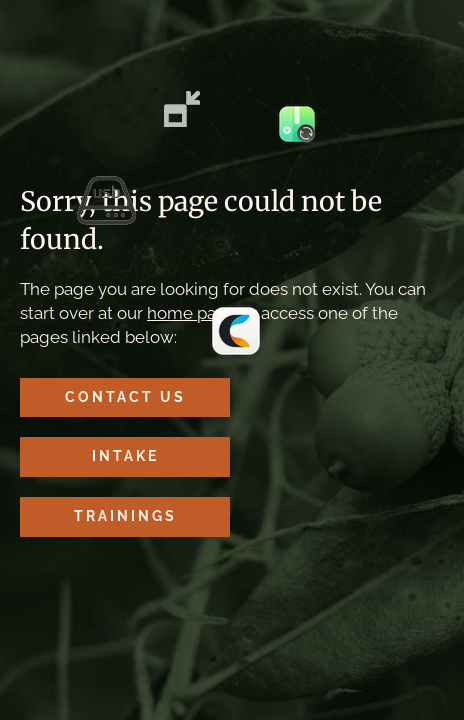 The height and width of the screenshot is (720, 464). I want to click on open yast system update manager, so click(297, 124).